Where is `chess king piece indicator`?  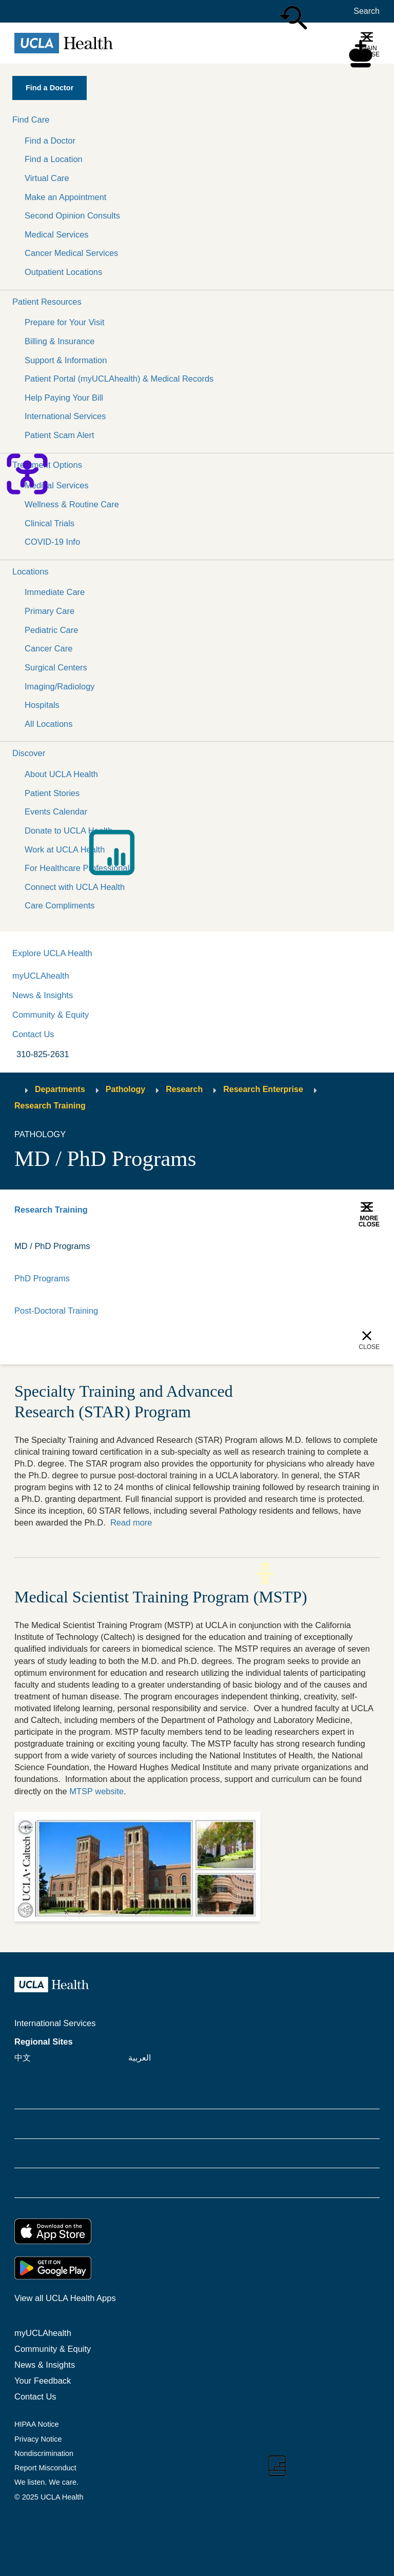 chess king piece indicator is located at coordinates (361, 54).